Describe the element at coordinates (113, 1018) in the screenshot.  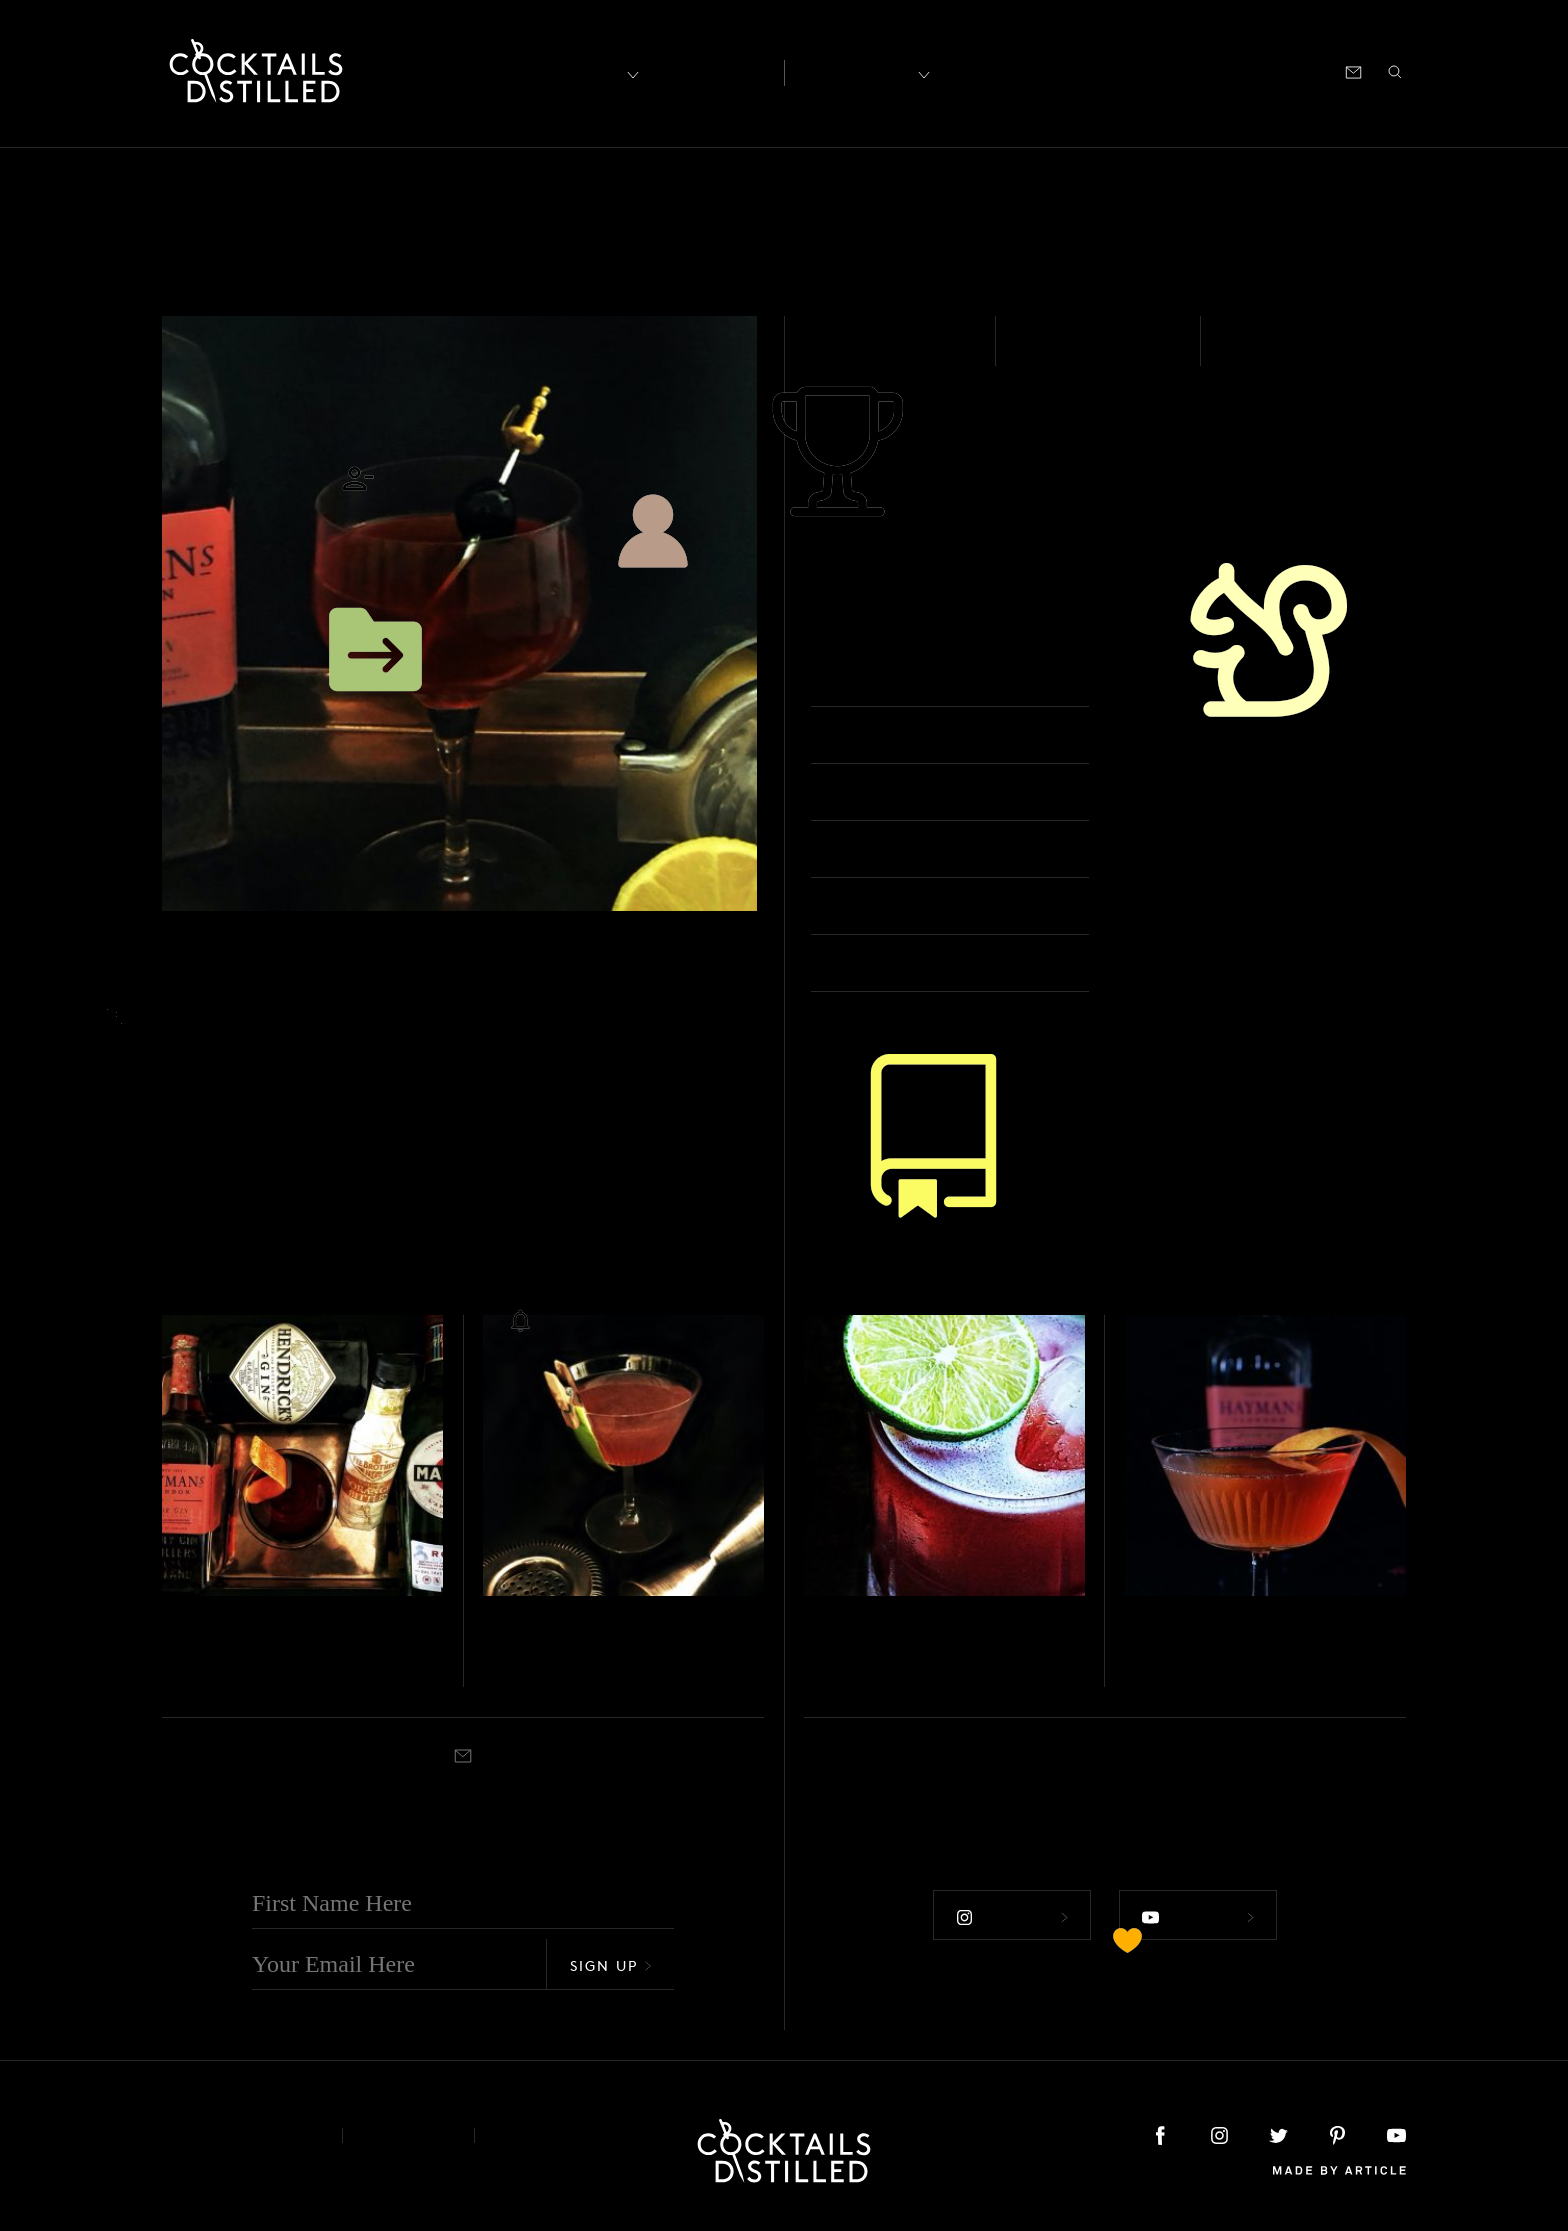
I see `filter or view the third item in a sequence` at that location.